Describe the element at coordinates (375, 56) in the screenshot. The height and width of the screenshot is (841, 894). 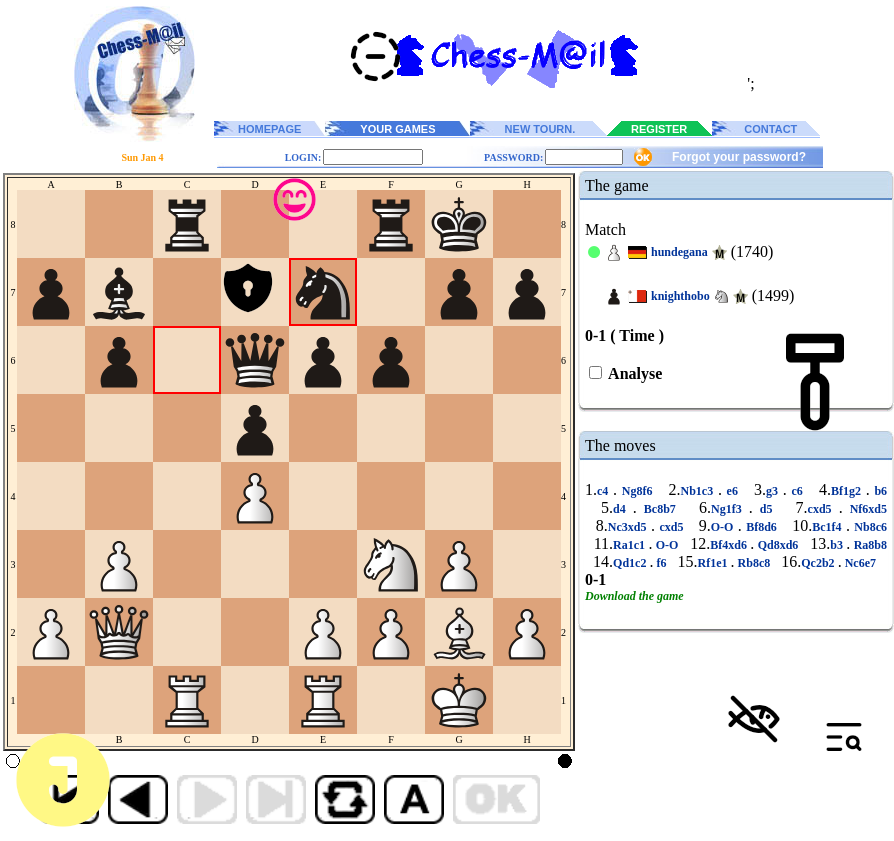
I see `remove item from a pending or draft state` at that location.